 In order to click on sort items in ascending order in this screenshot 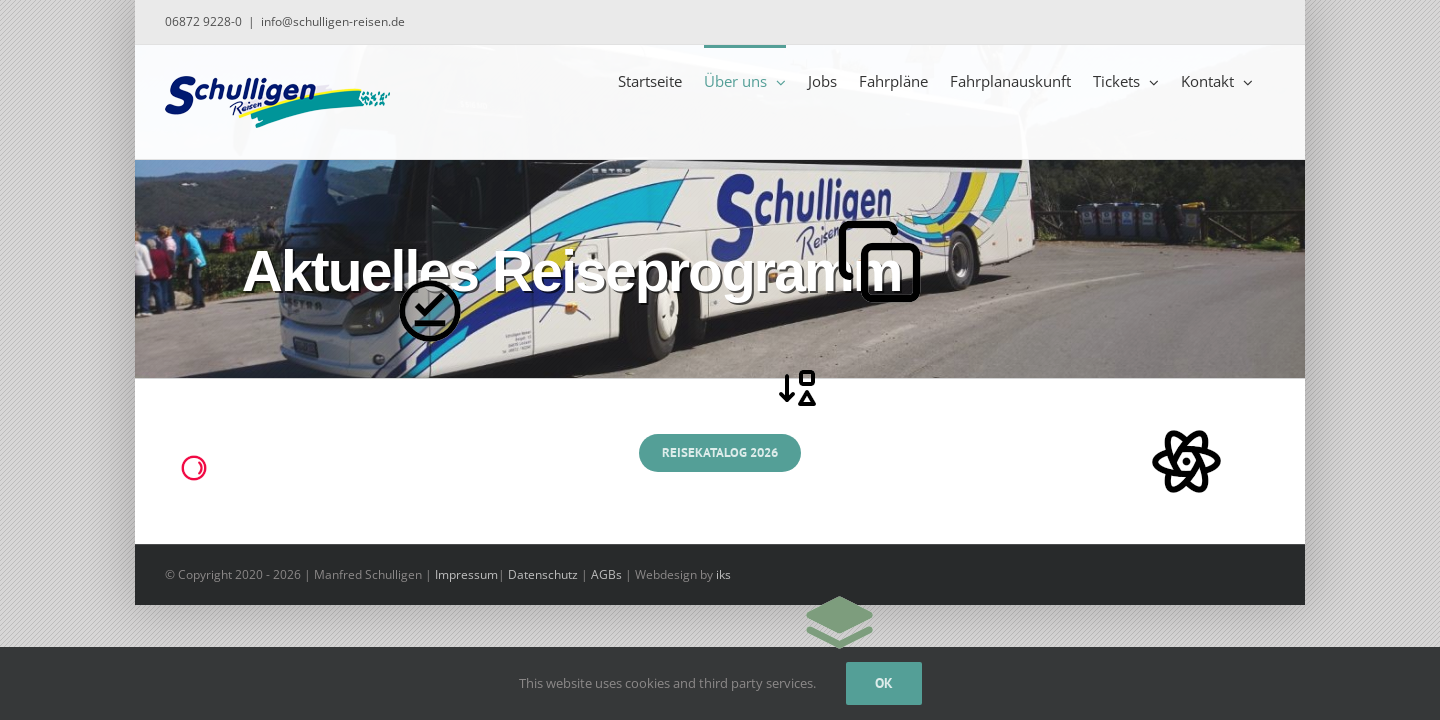, I will do `click(797, 388)`.